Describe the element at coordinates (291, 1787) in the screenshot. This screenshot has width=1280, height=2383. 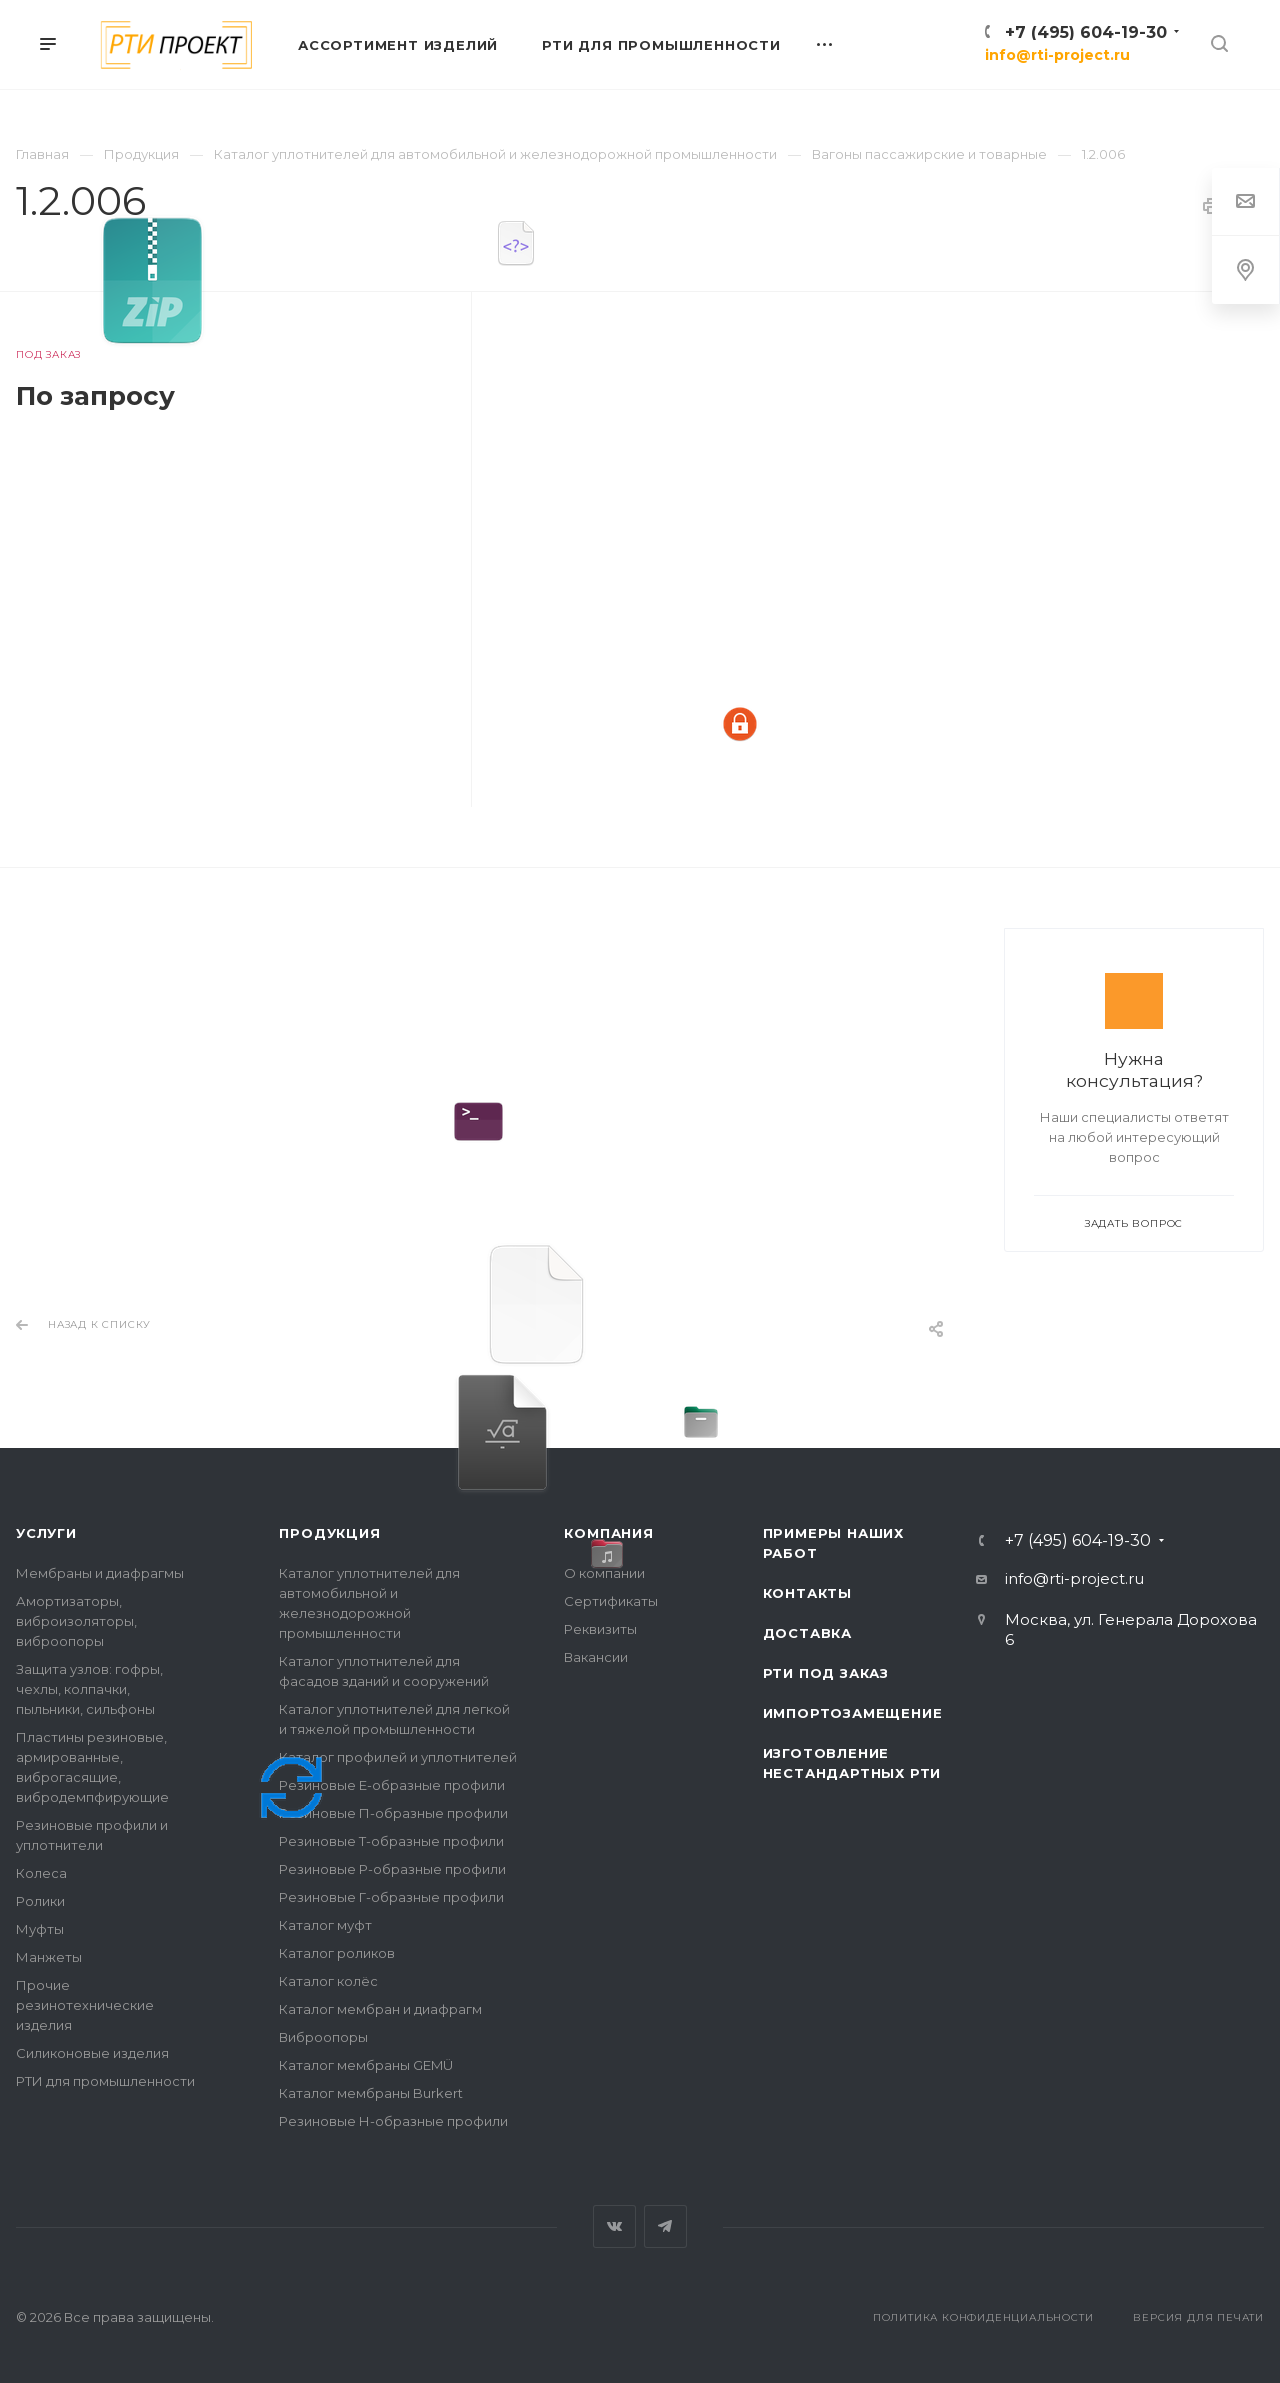
I see `indicates OneDrive is currently syncing files` at that location.